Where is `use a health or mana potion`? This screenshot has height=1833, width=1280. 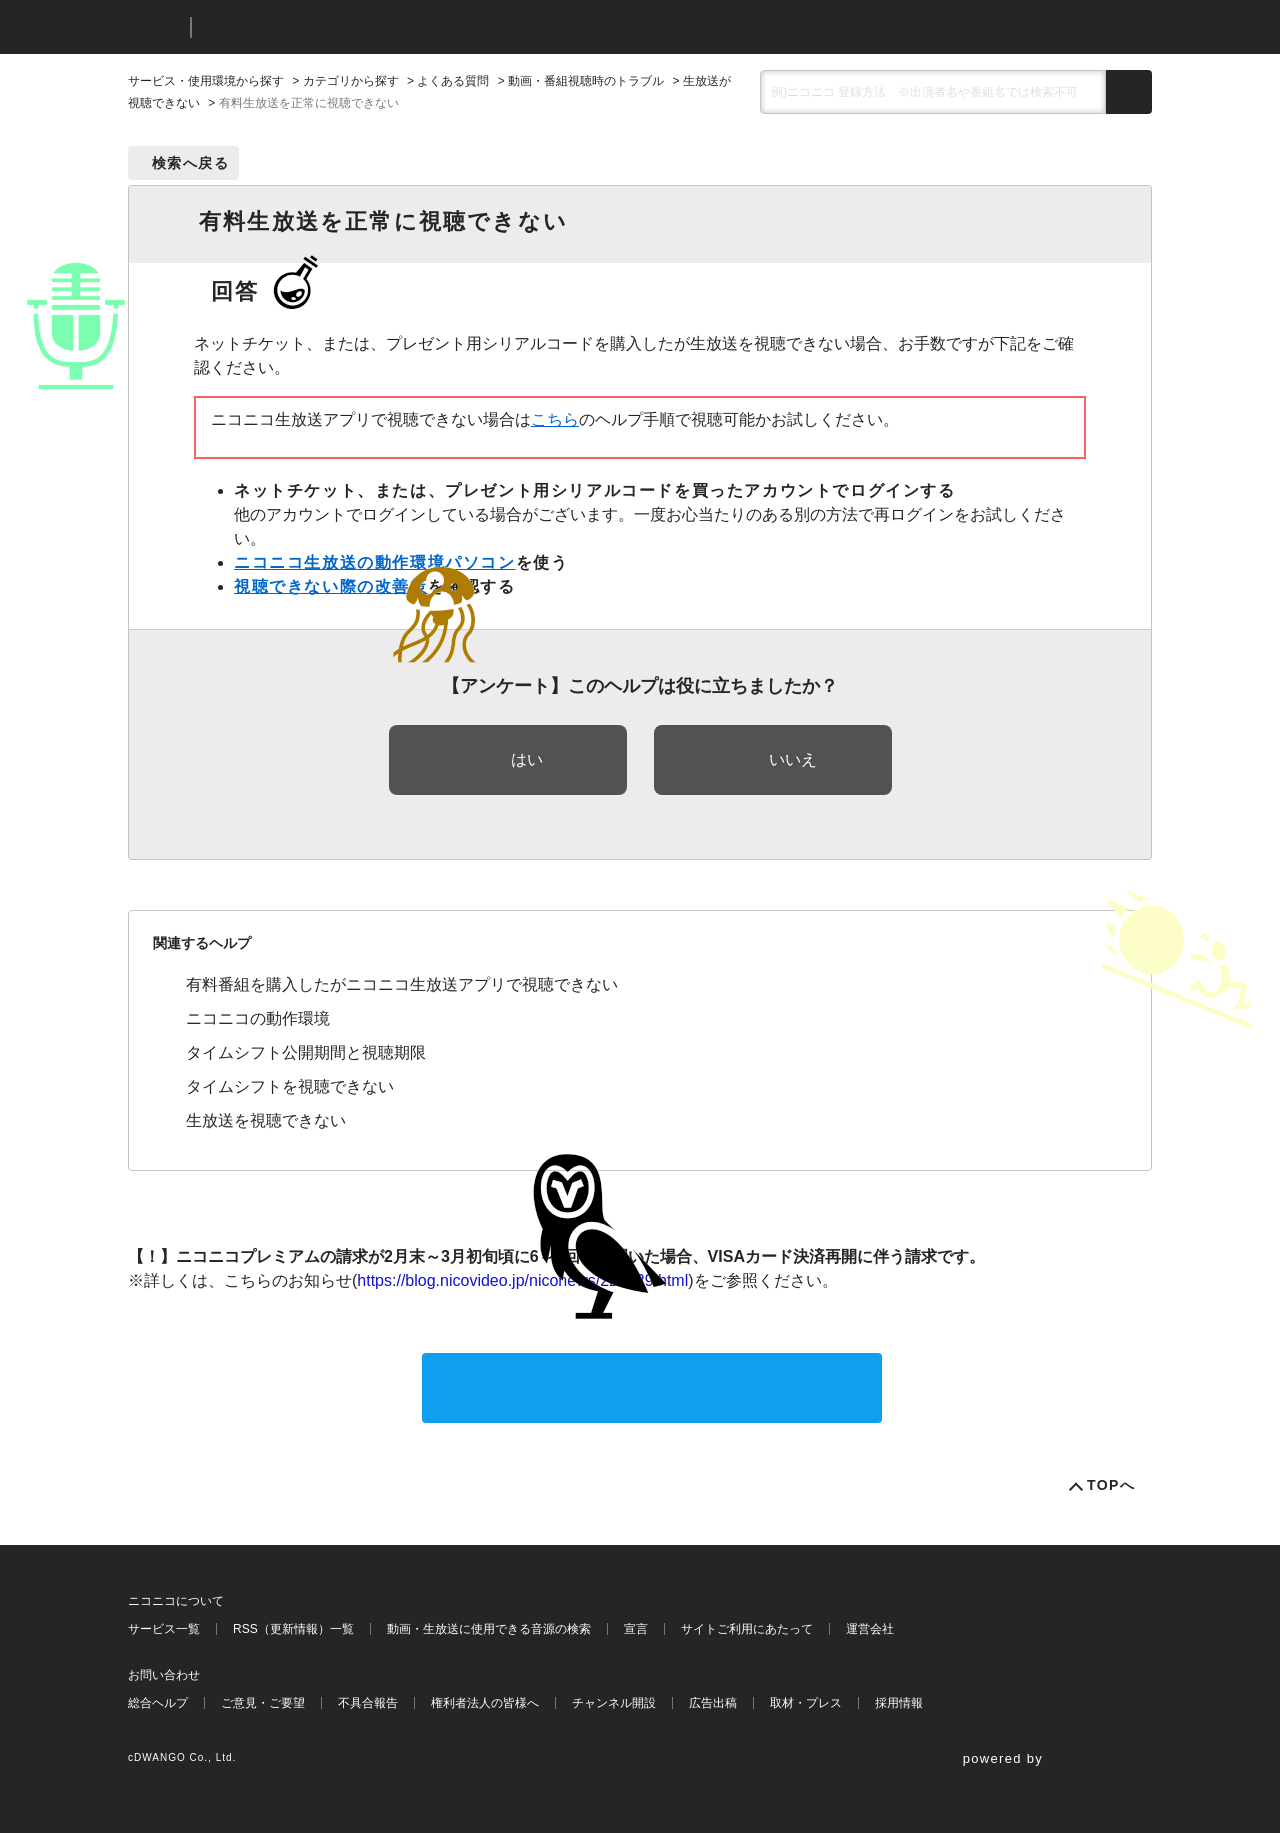 use a health or mana potion is located at coordinates (297, 282).